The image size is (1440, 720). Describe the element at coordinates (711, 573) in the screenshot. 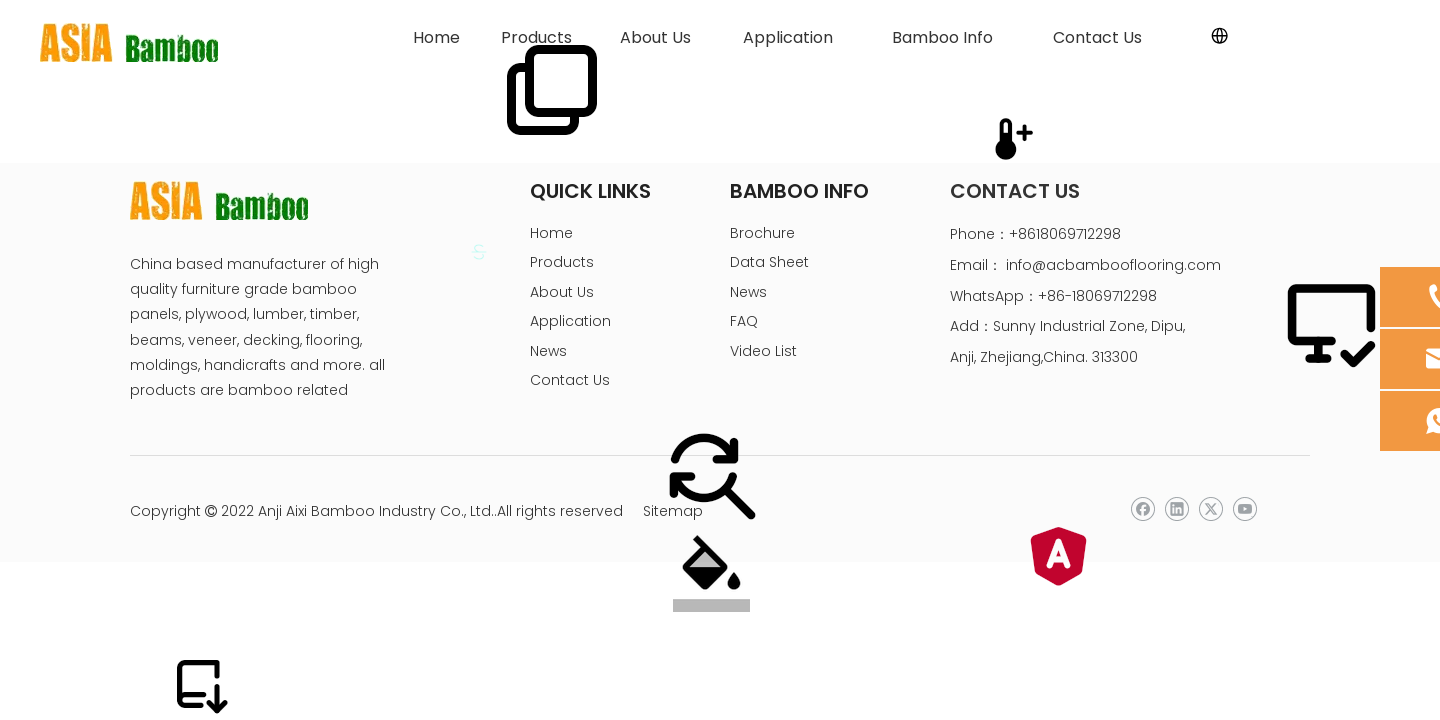

I see `fill selected area with color` at that location.